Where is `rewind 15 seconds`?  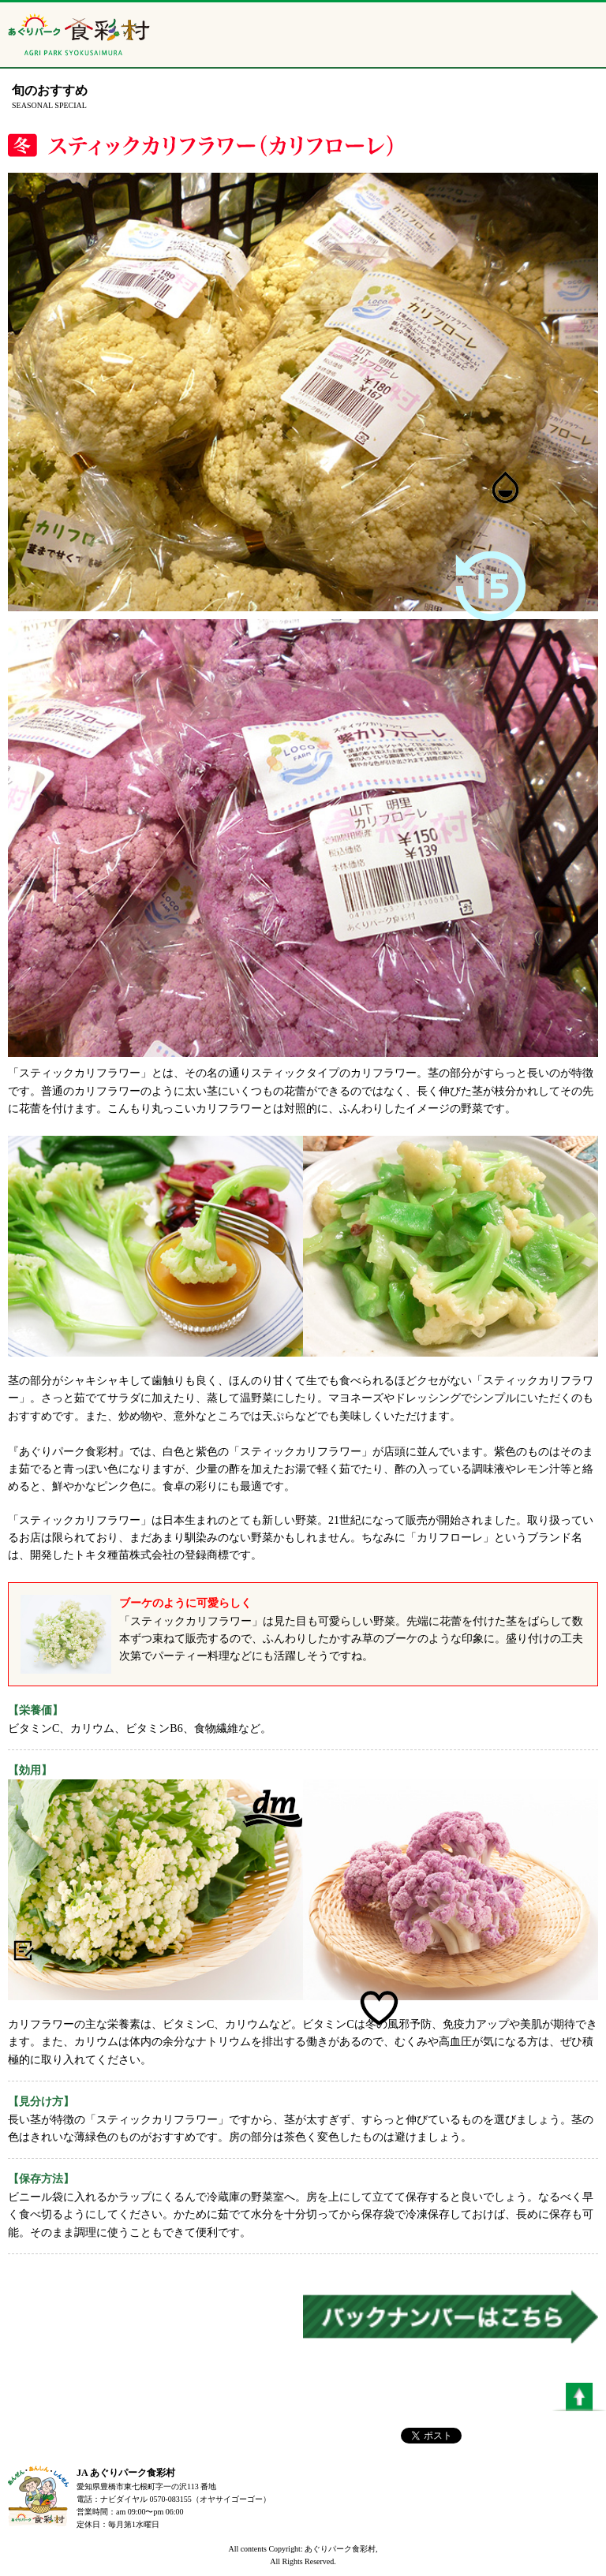 rewind 15 seconds is located at coordinates (491, 586).